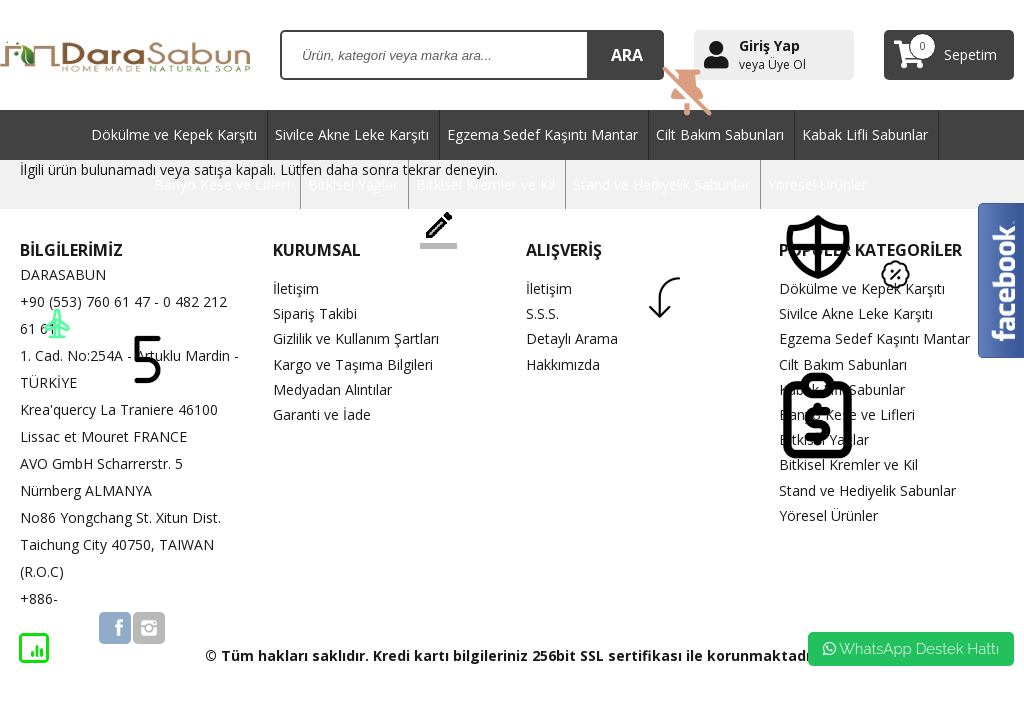  What do you see at coordinates (57, 324) in the screenshot?
I see `view wind energy or renewable power settings` at bounding box center [57, 324].